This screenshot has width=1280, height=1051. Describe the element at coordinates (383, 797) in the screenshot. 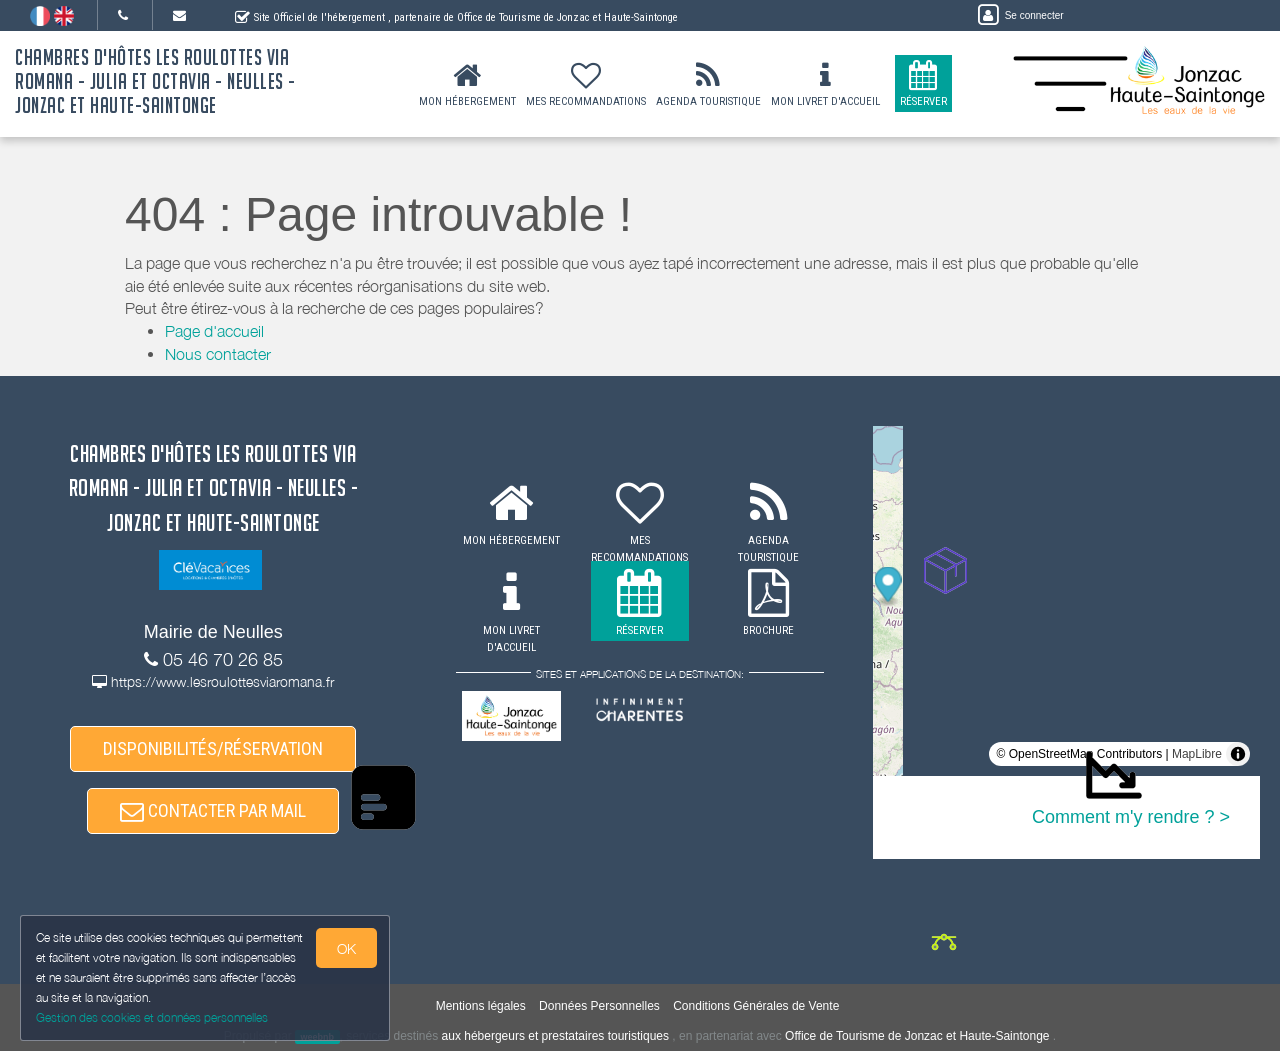

I see `align content to bottom-left of container` at that location.